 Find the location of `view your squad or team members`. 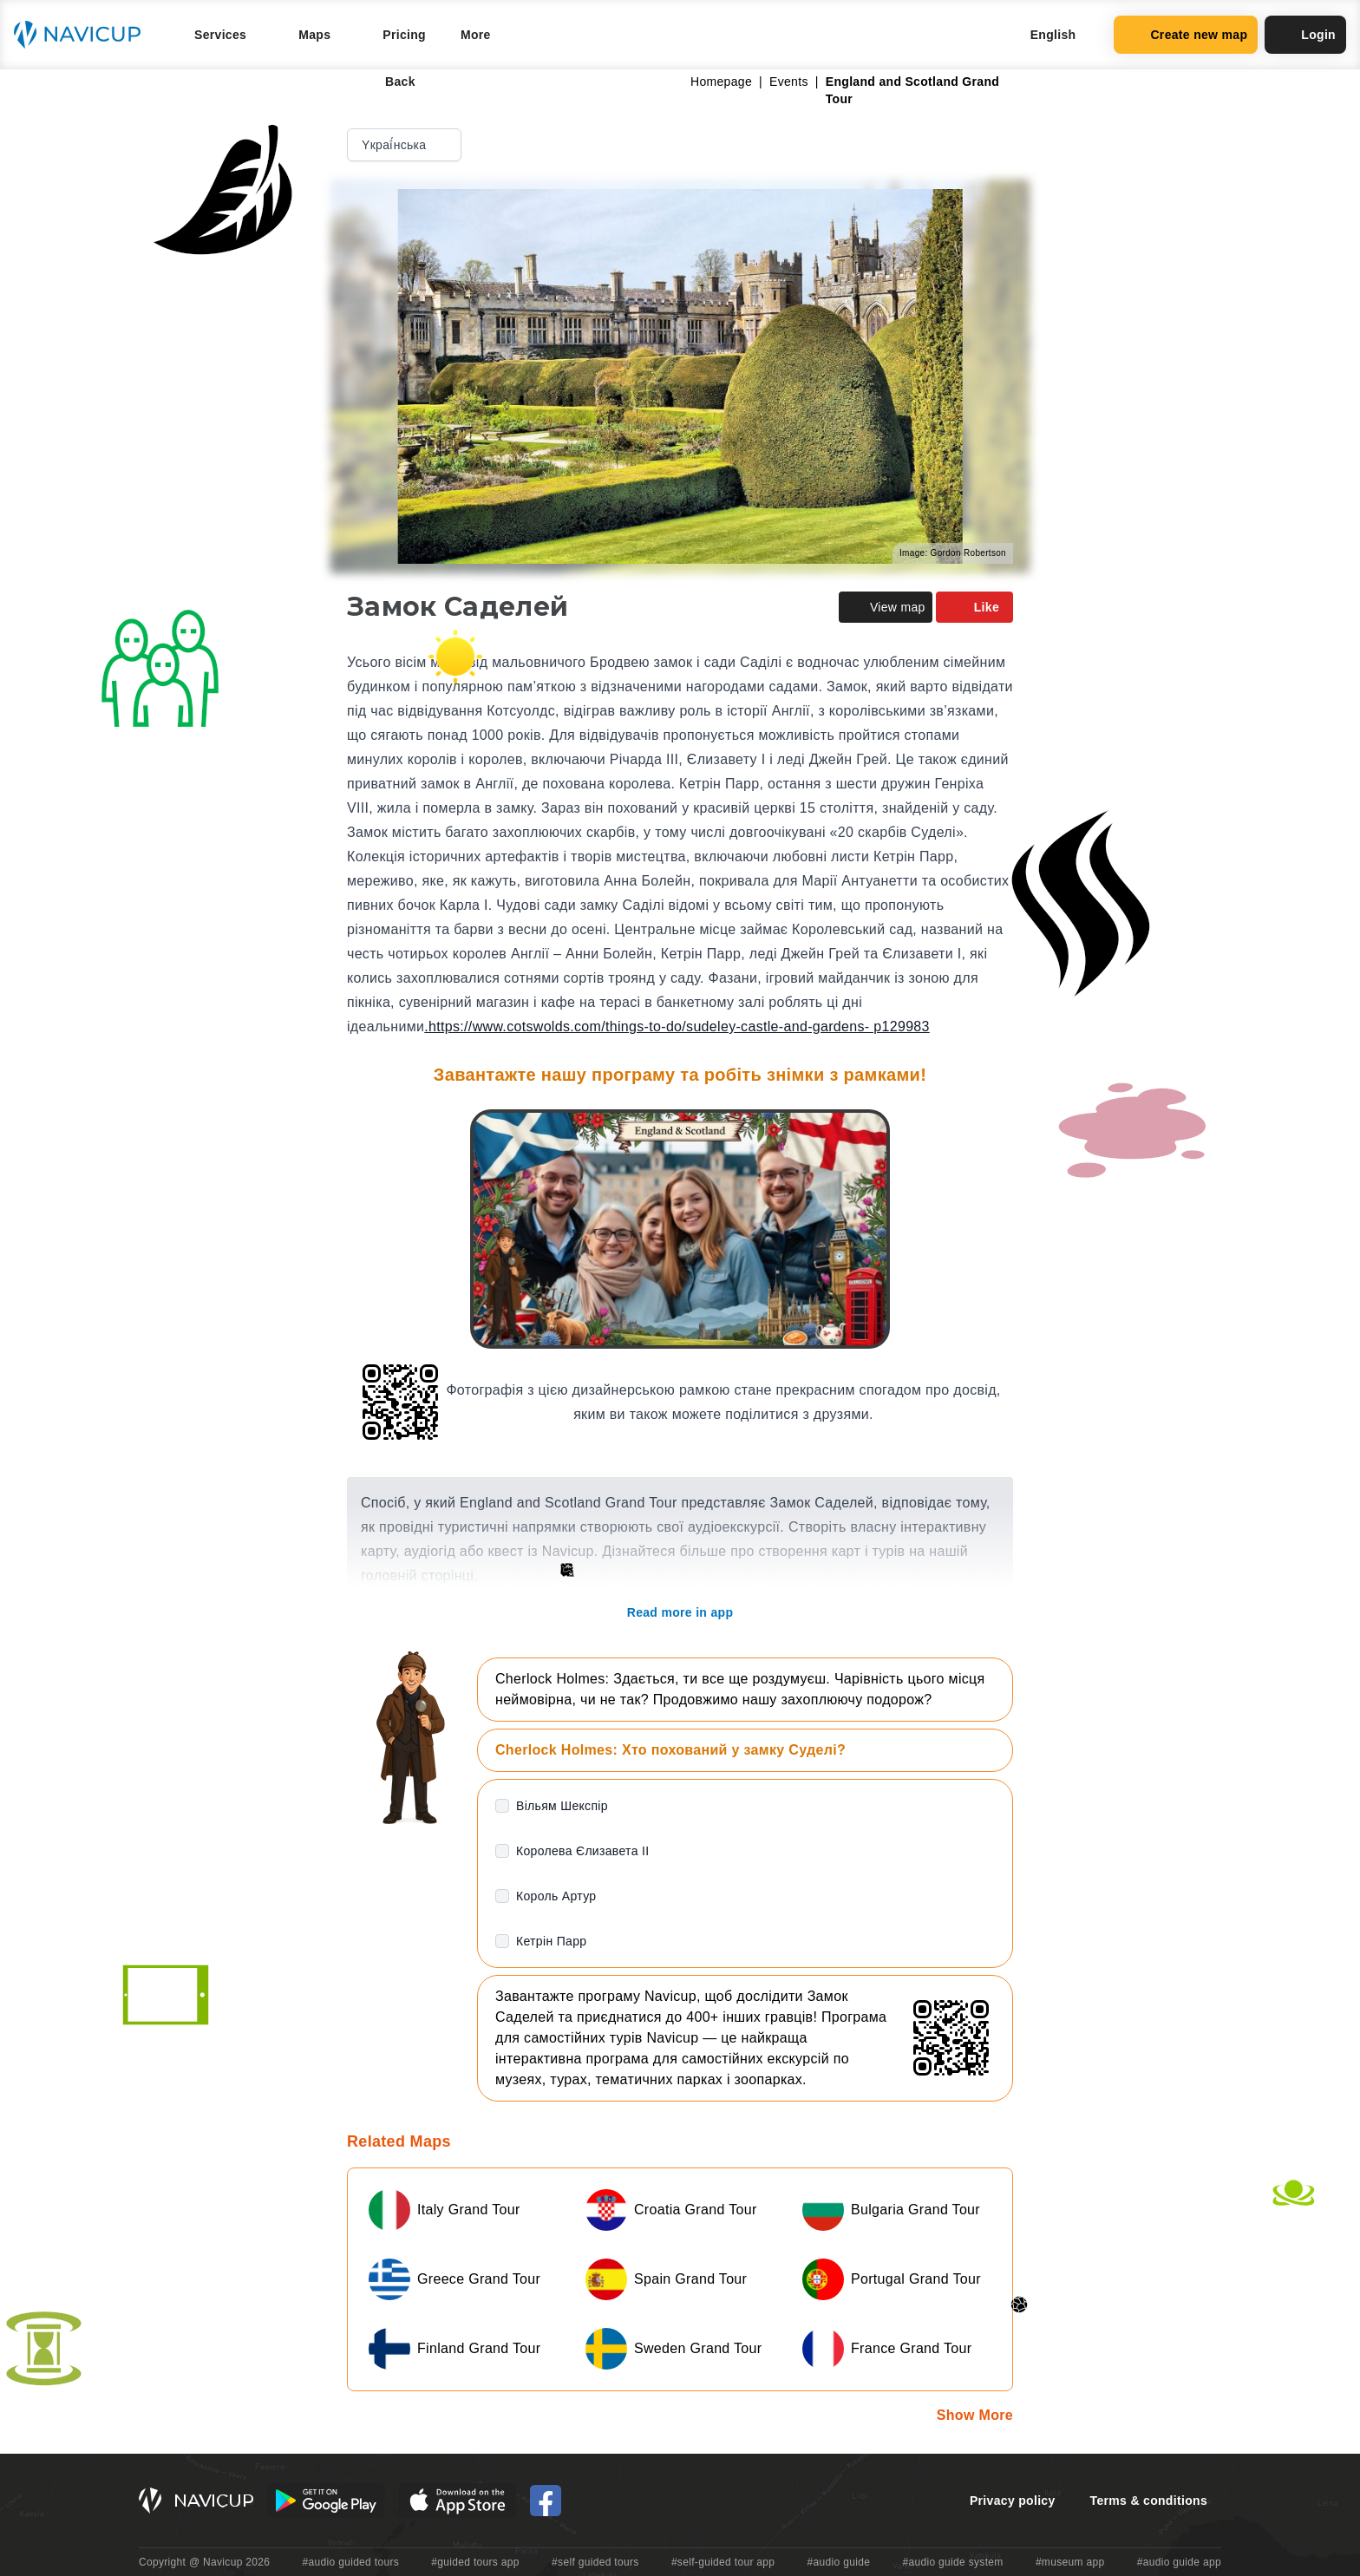

view your squad or team members is located at coordinates (160, 668).